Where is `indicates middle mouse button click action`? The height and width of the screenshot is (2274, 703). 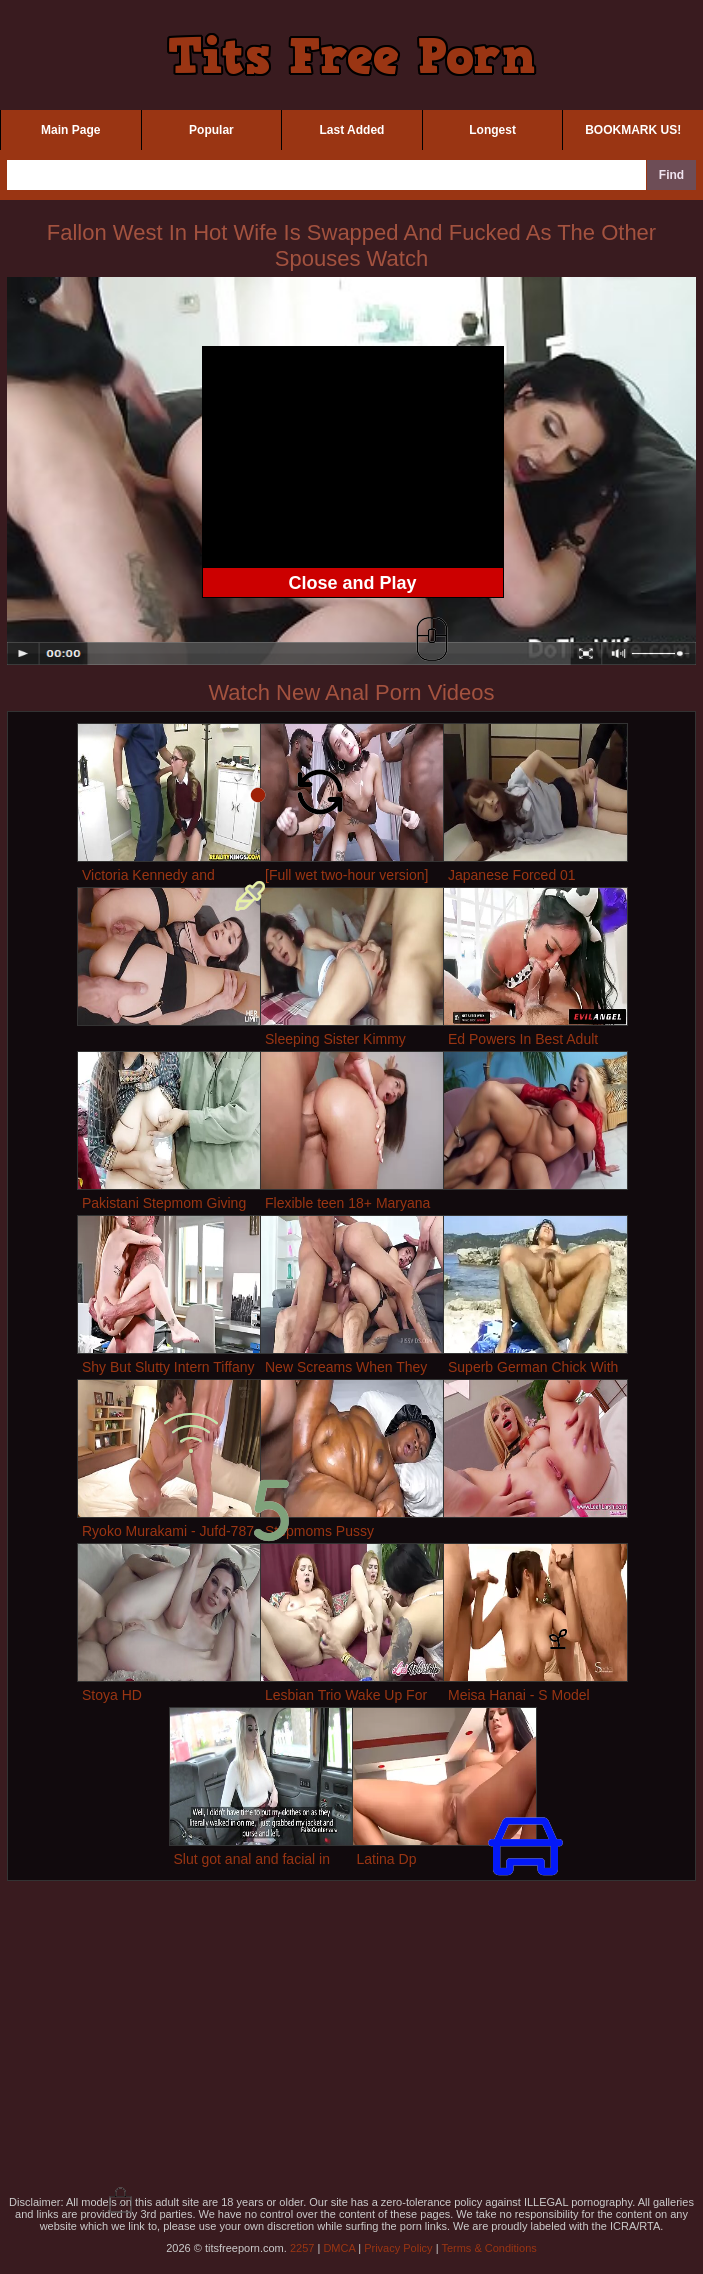
indicates middle mouse button click action is located at coordinates (432, 639).